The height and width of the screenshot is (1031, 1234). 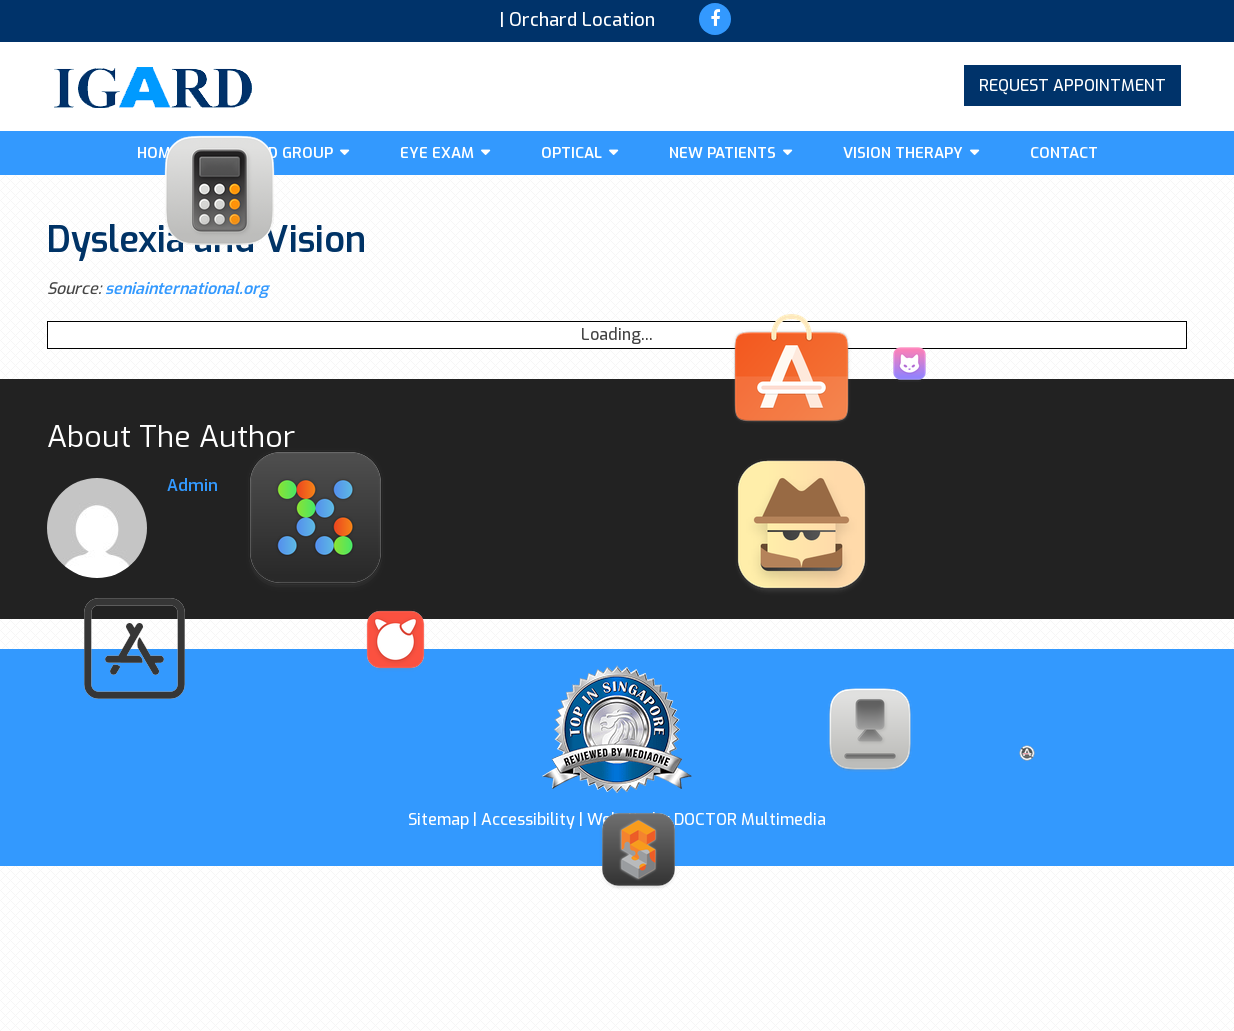 What do you see at coordinates (219, 190) in the screenshot?
I see `open the calculator app` at bounding box center [219, 190].